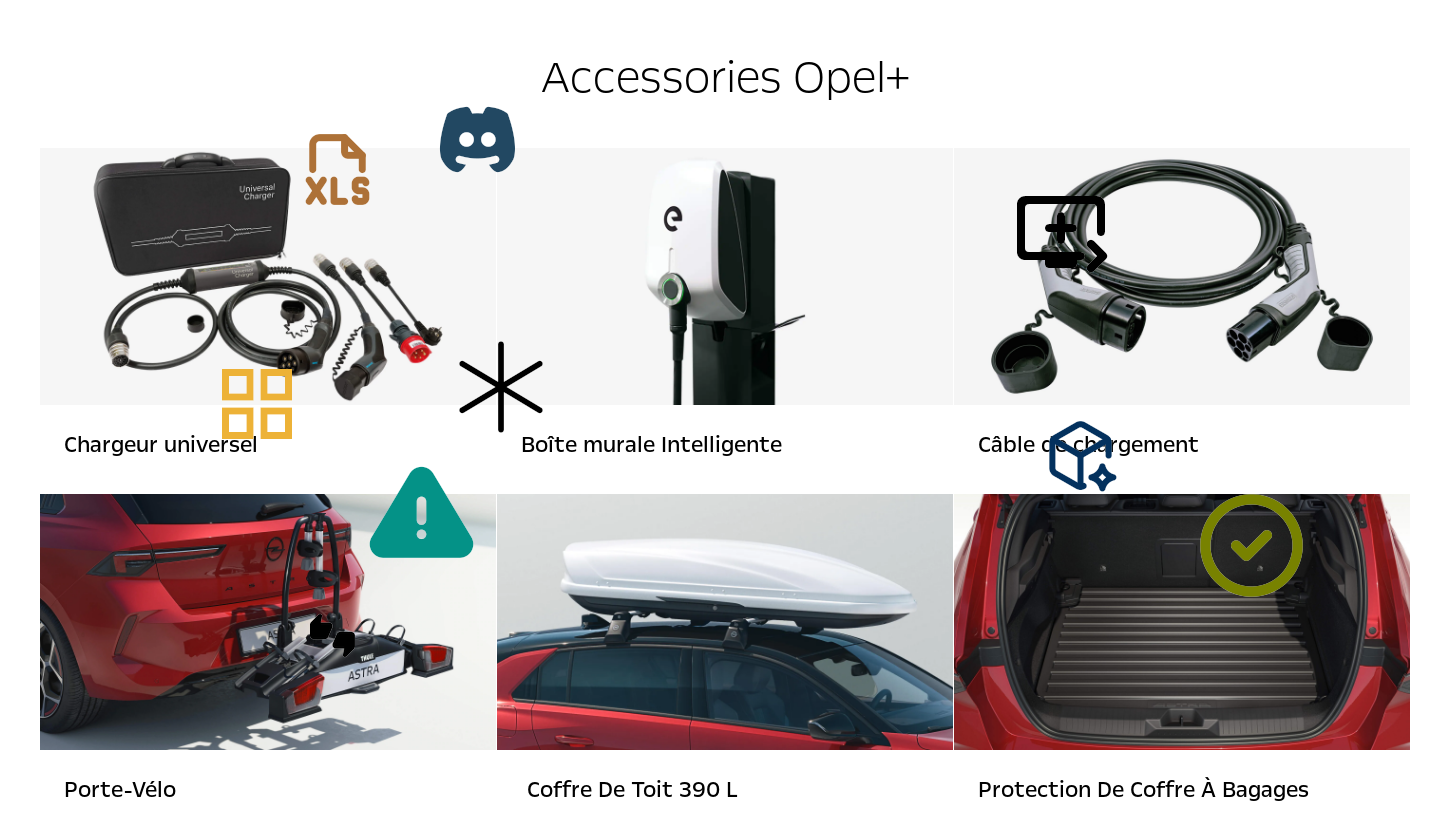 The height and width of the screenshot is (835, 1450). Describe the element at coordinates (332, 635) in the screenshot. I see `rate or provide feedback` at that location.